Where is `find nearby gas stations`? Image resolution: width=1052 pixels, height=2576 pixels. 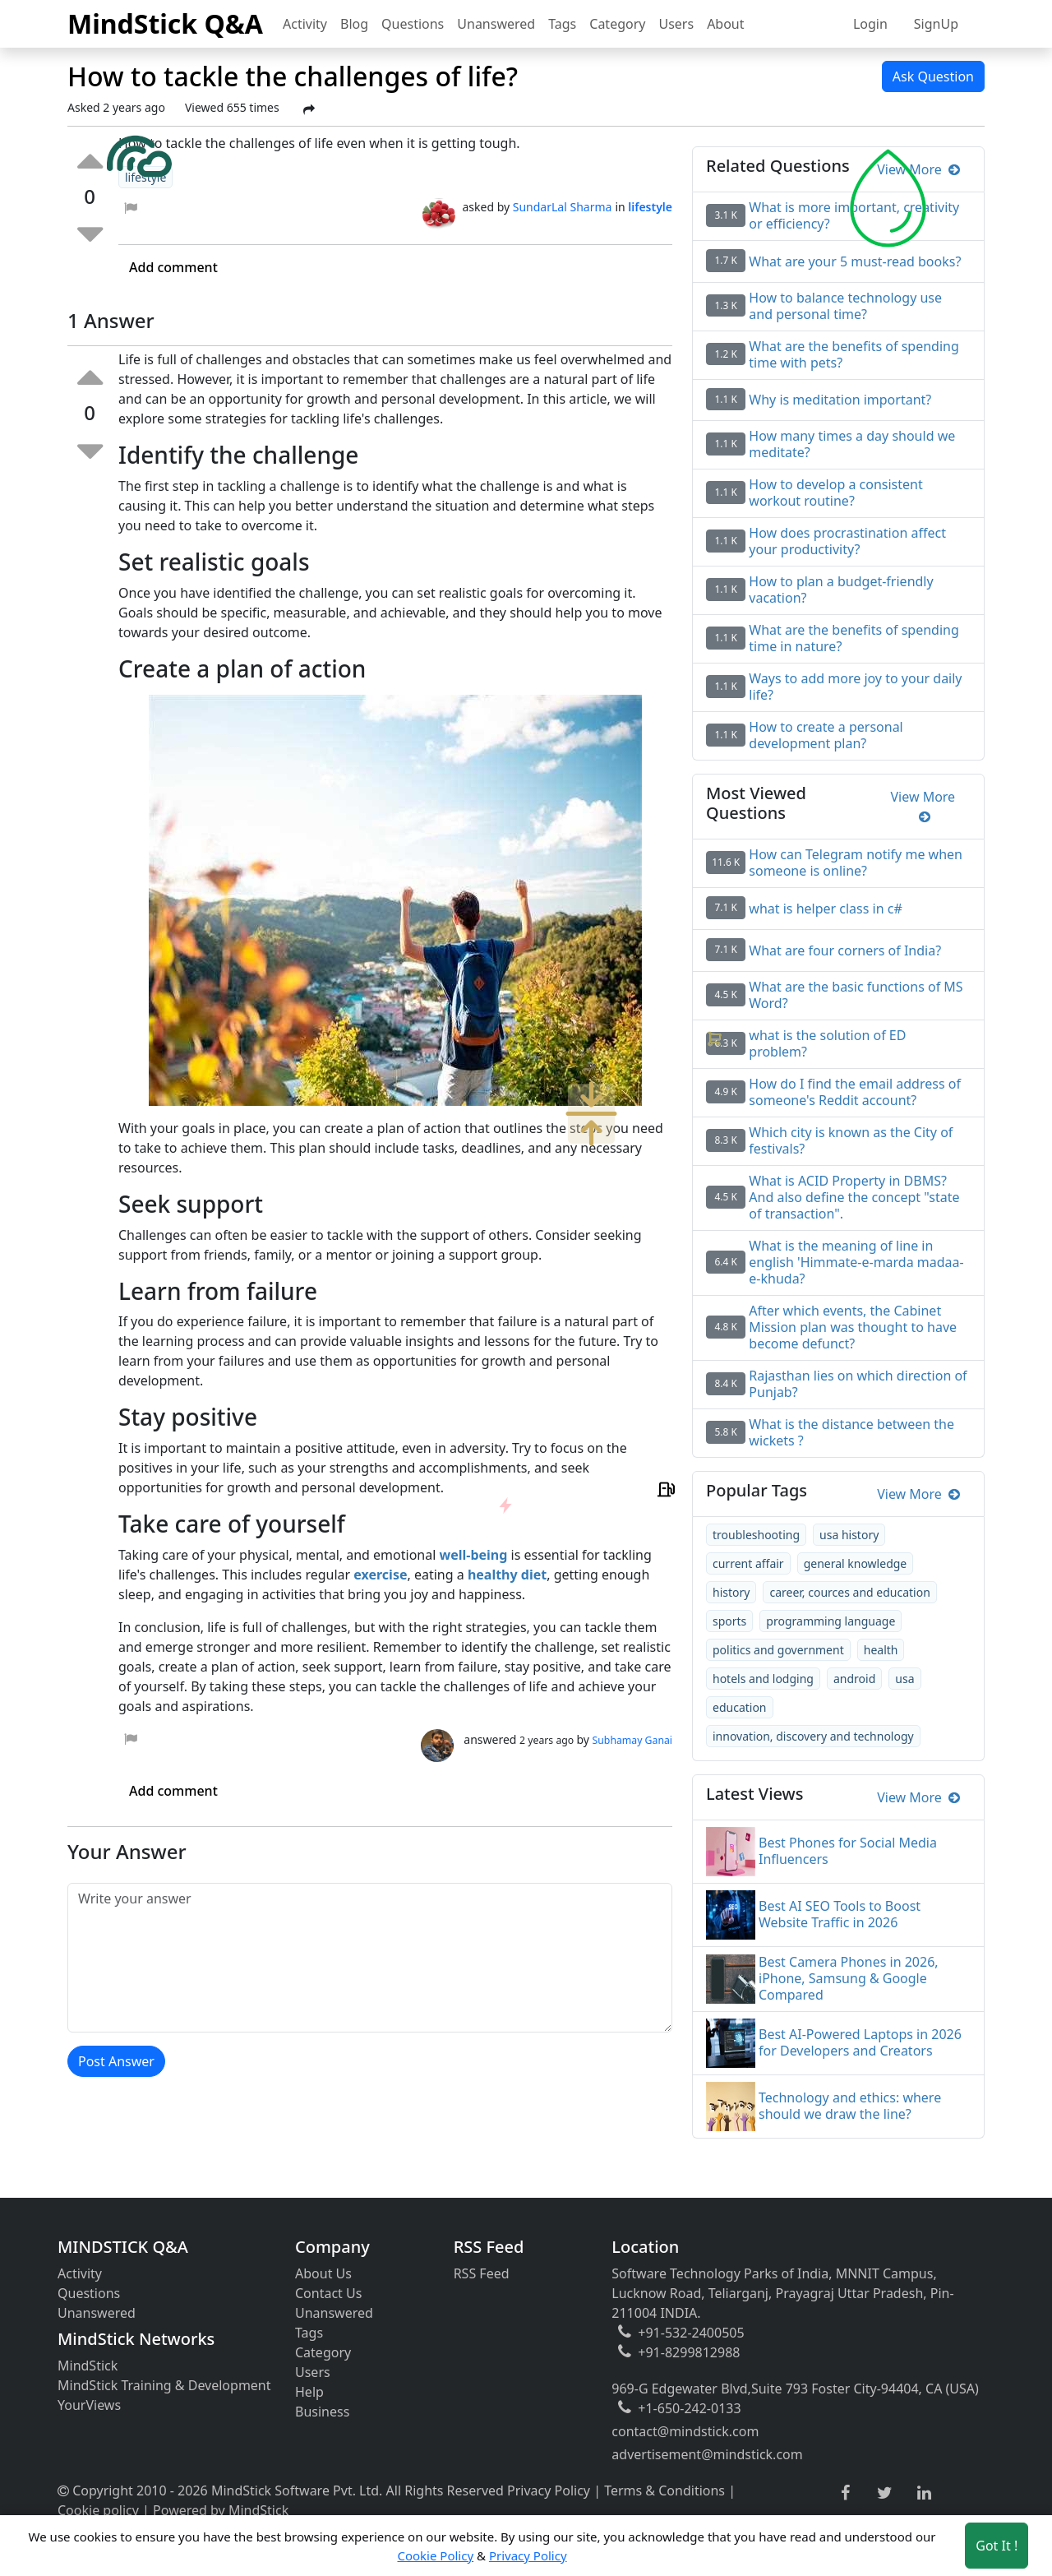
find nearby gas stations is located at coordinates (665, 1489).